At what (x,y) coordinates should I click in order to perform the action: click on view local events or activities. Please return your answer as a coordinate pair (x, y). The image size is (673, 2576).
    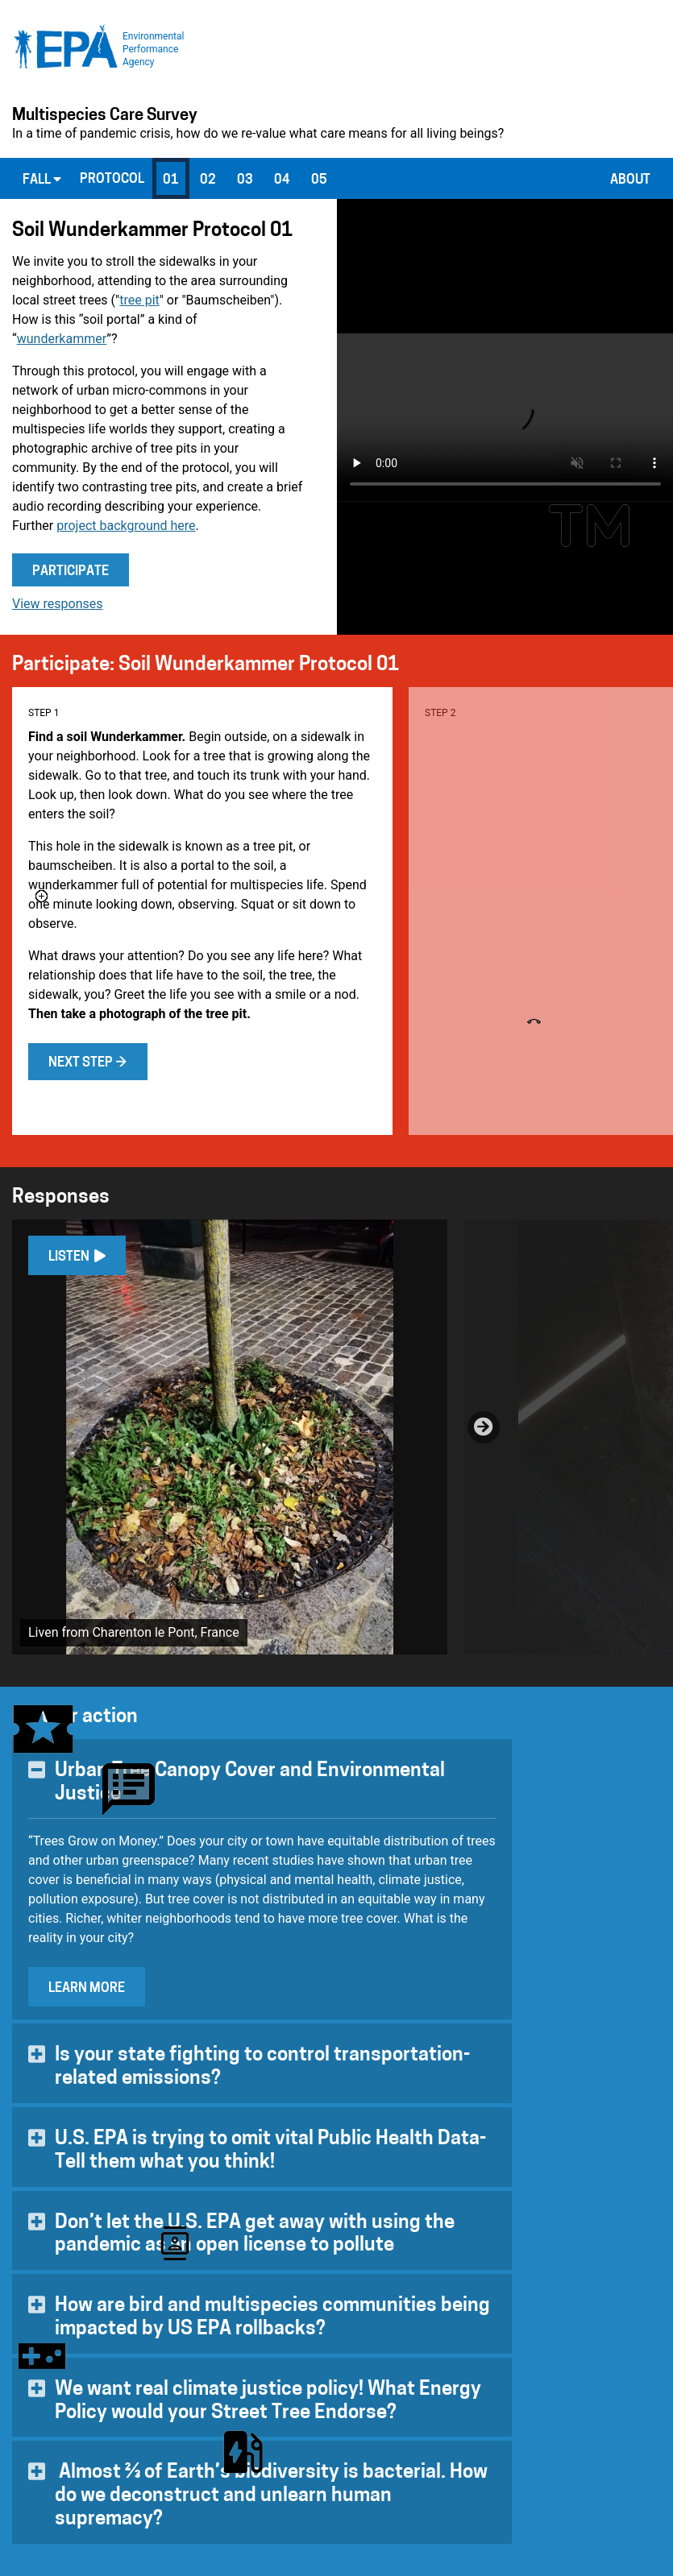
    Looking at the image, I should click on (43, 1729).